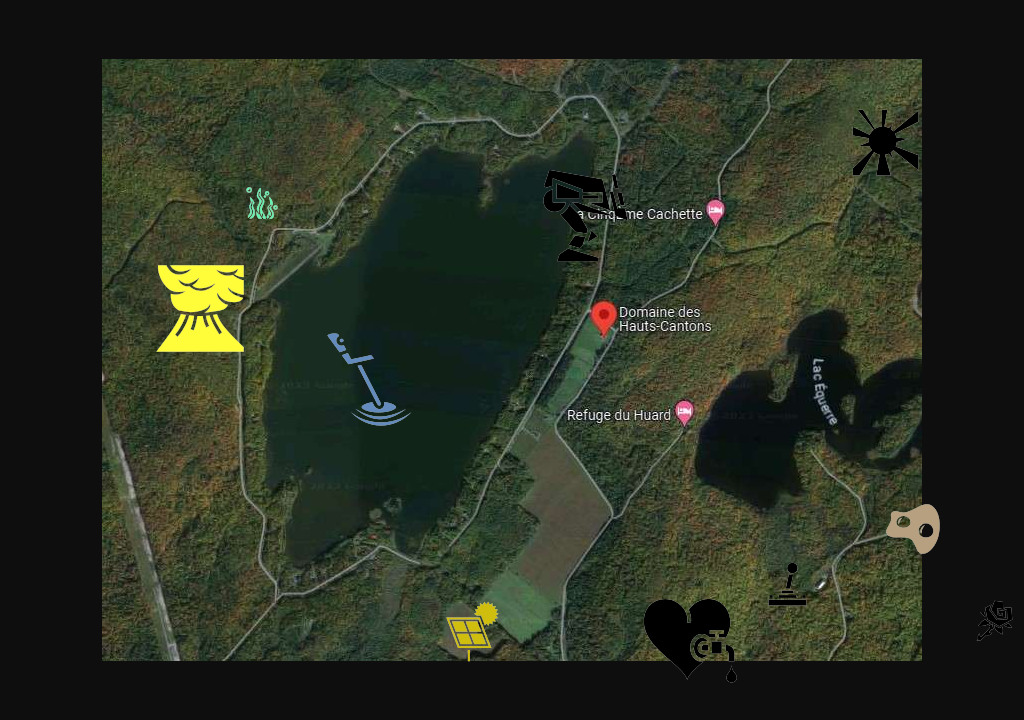 Image resolution: width=1024 pixels, height=720 pixels. Describe the element at coordinates (913, 529) in the screenshot. I see `indicates breakfast or morning meal options` at that location.